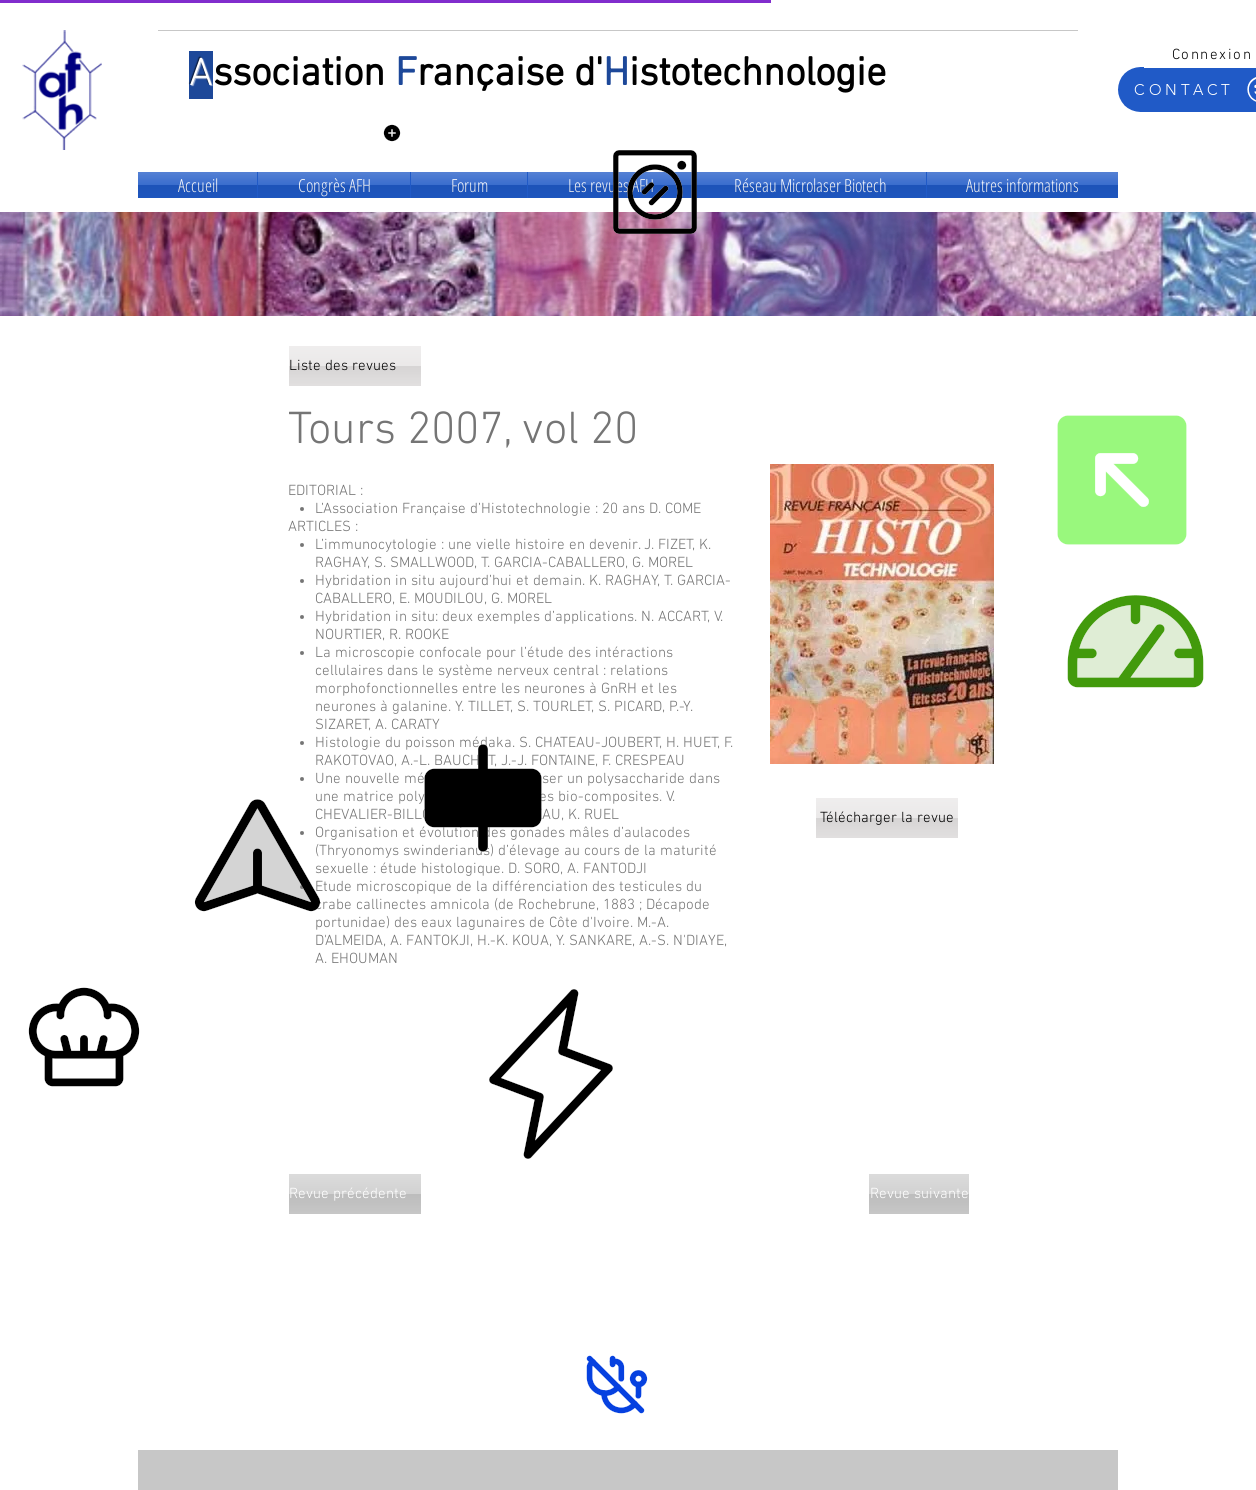  Describe the element at coordinates (1135, 648) in the screenshot. I see `view performance or speed metrics` at that location.